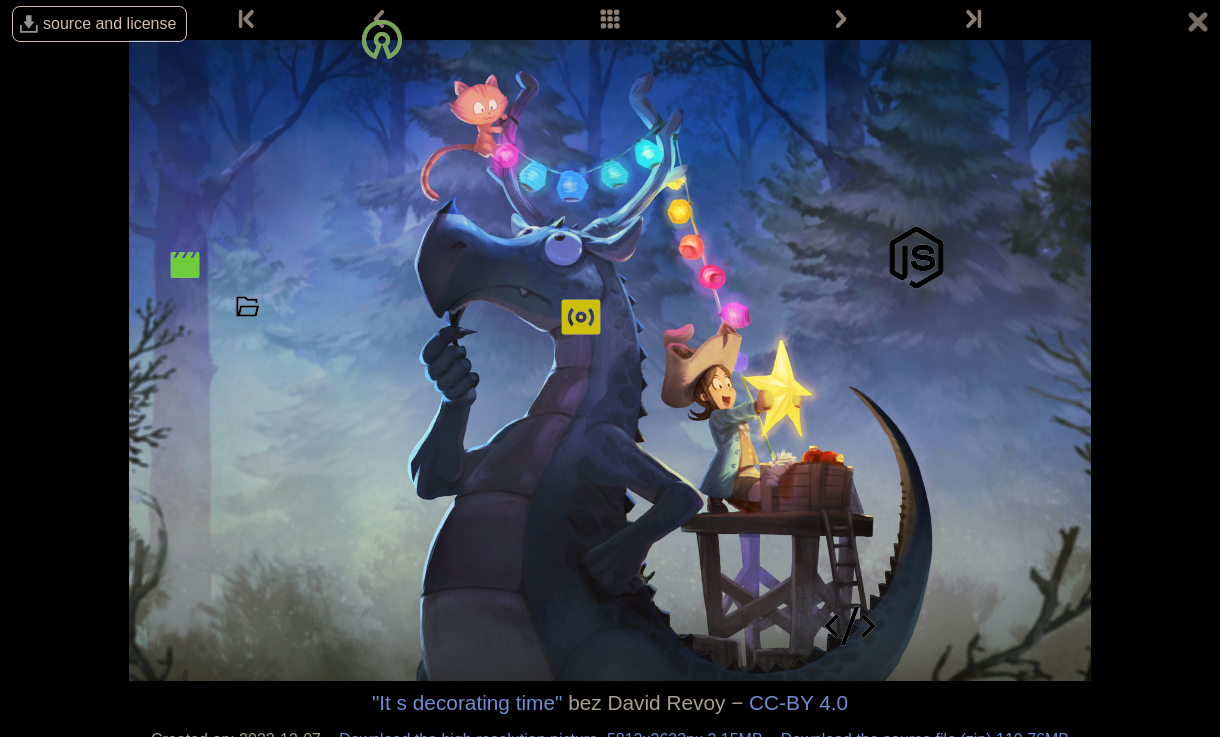  What do you see at coordinates (247, 306) in the screenshot?
I see `open folder to view contents` at bounding box center [247, 306].